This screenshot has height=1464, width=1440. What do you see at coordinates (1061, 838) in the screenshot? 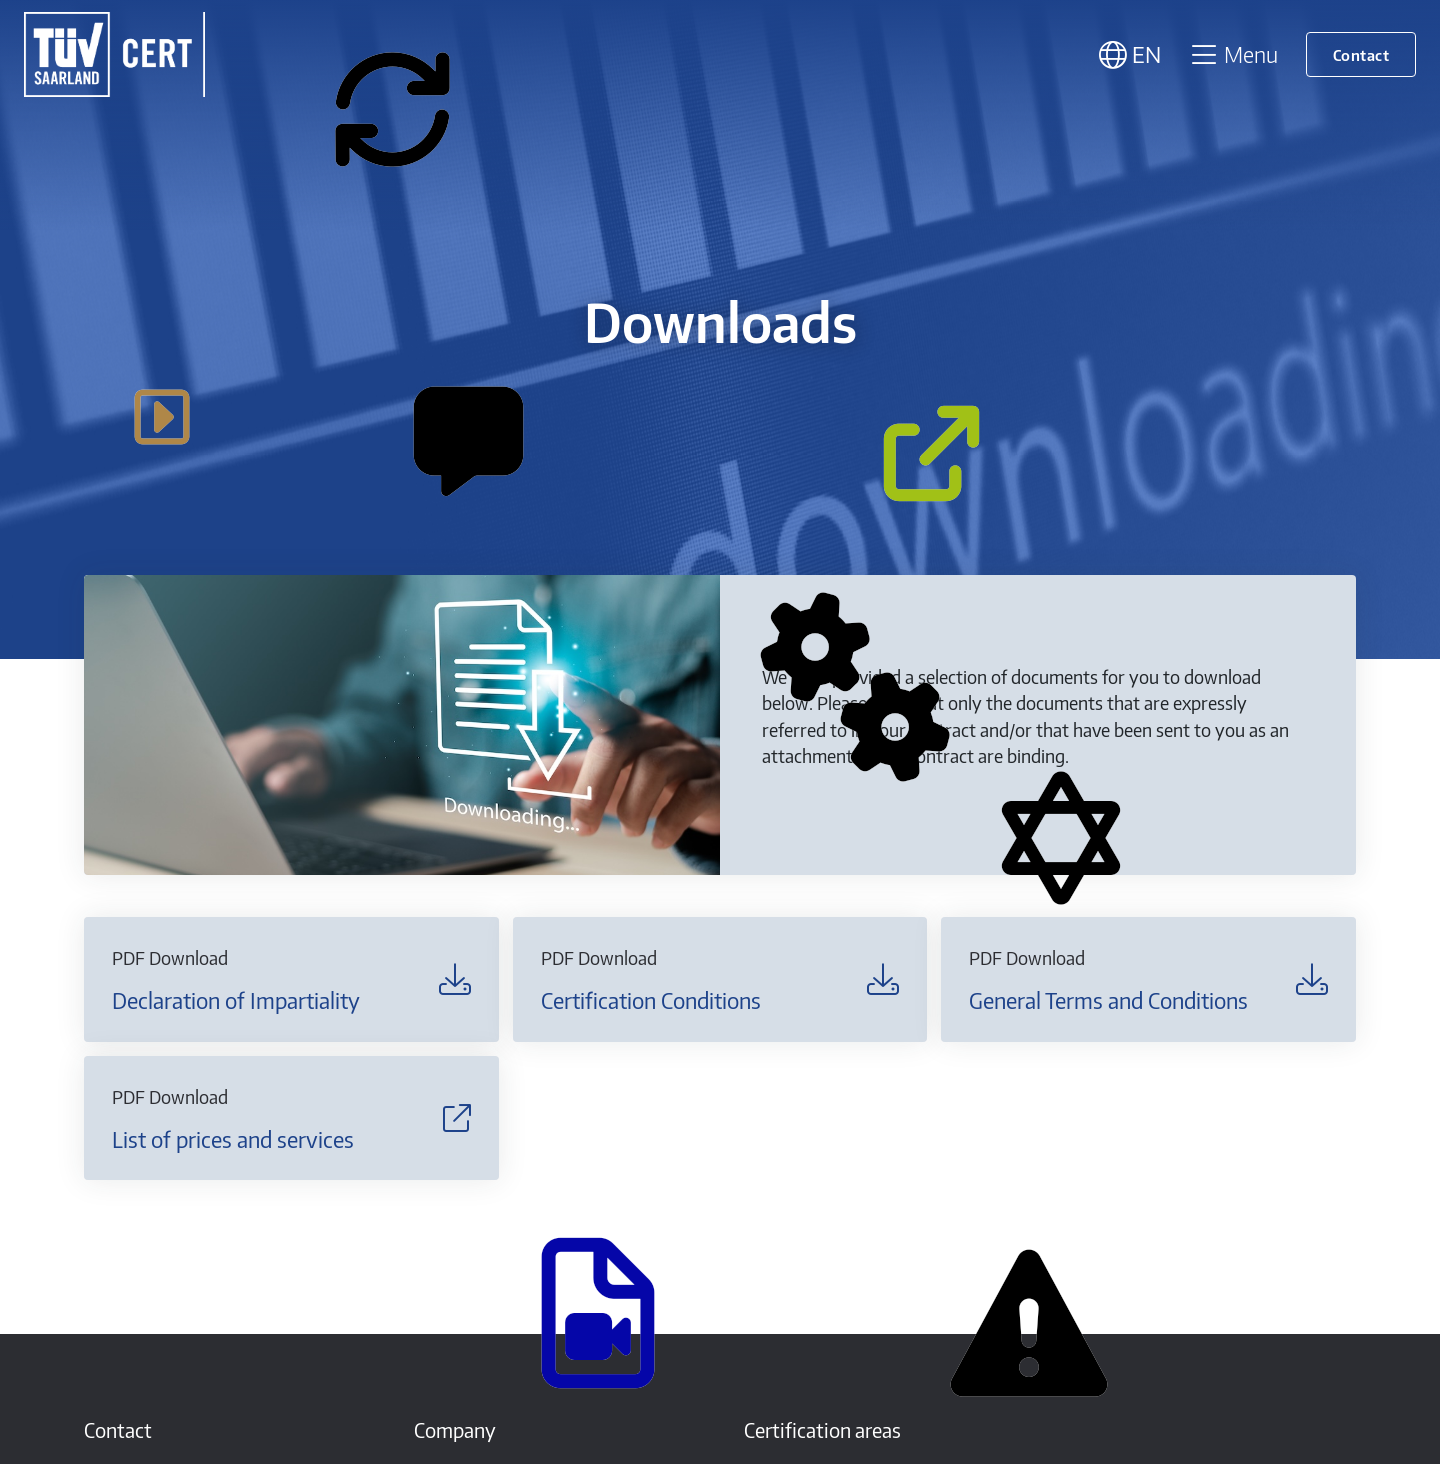
I see `indicates Jewish religious content or services` at bounding box center [1061, 838].